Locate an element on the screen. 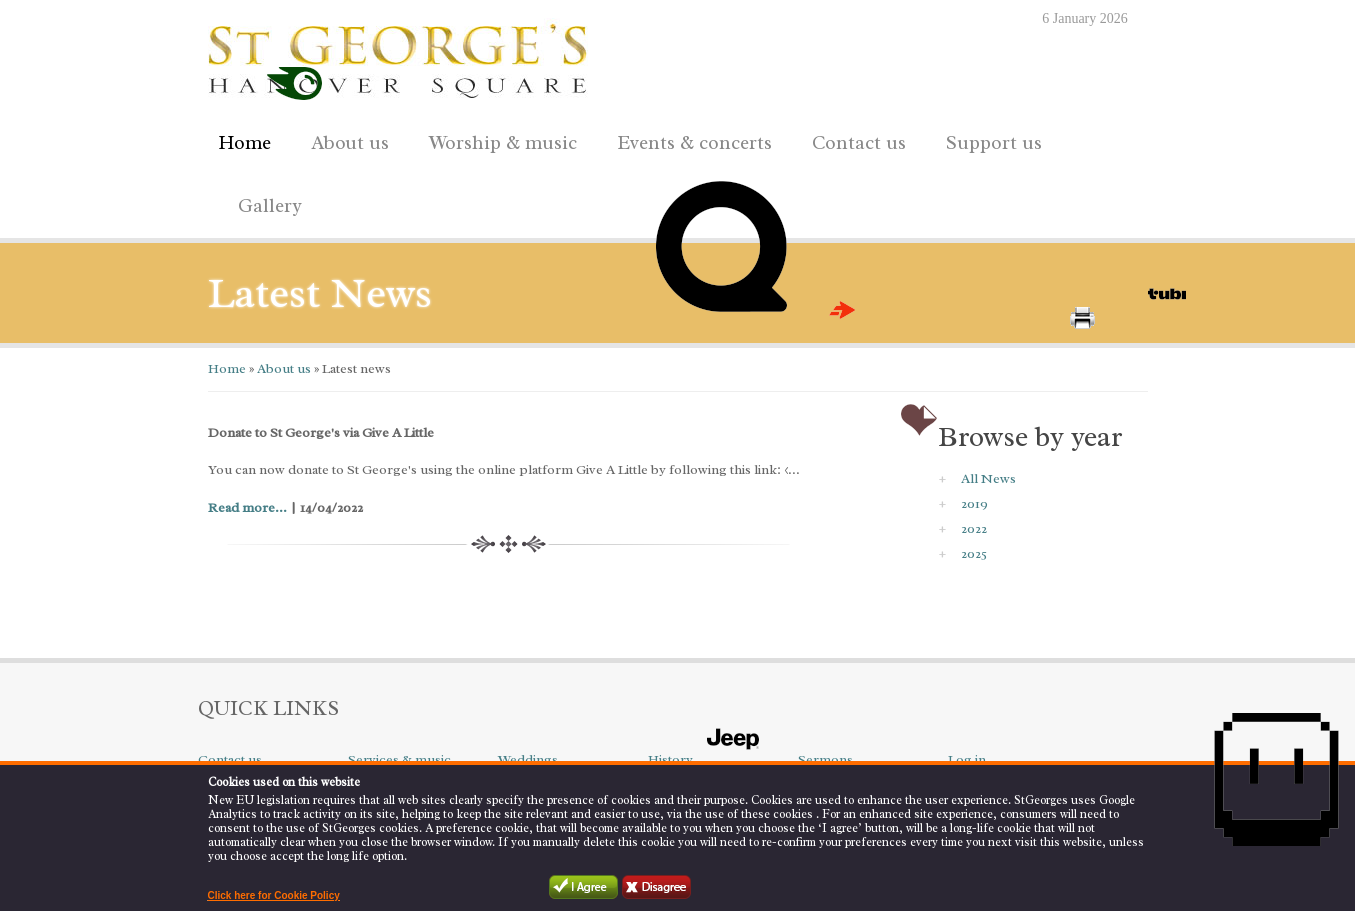 The width and height of the screenshot is (1355, 911). open Semrush SEO and marketing platform is located at coordinates (294, 83).